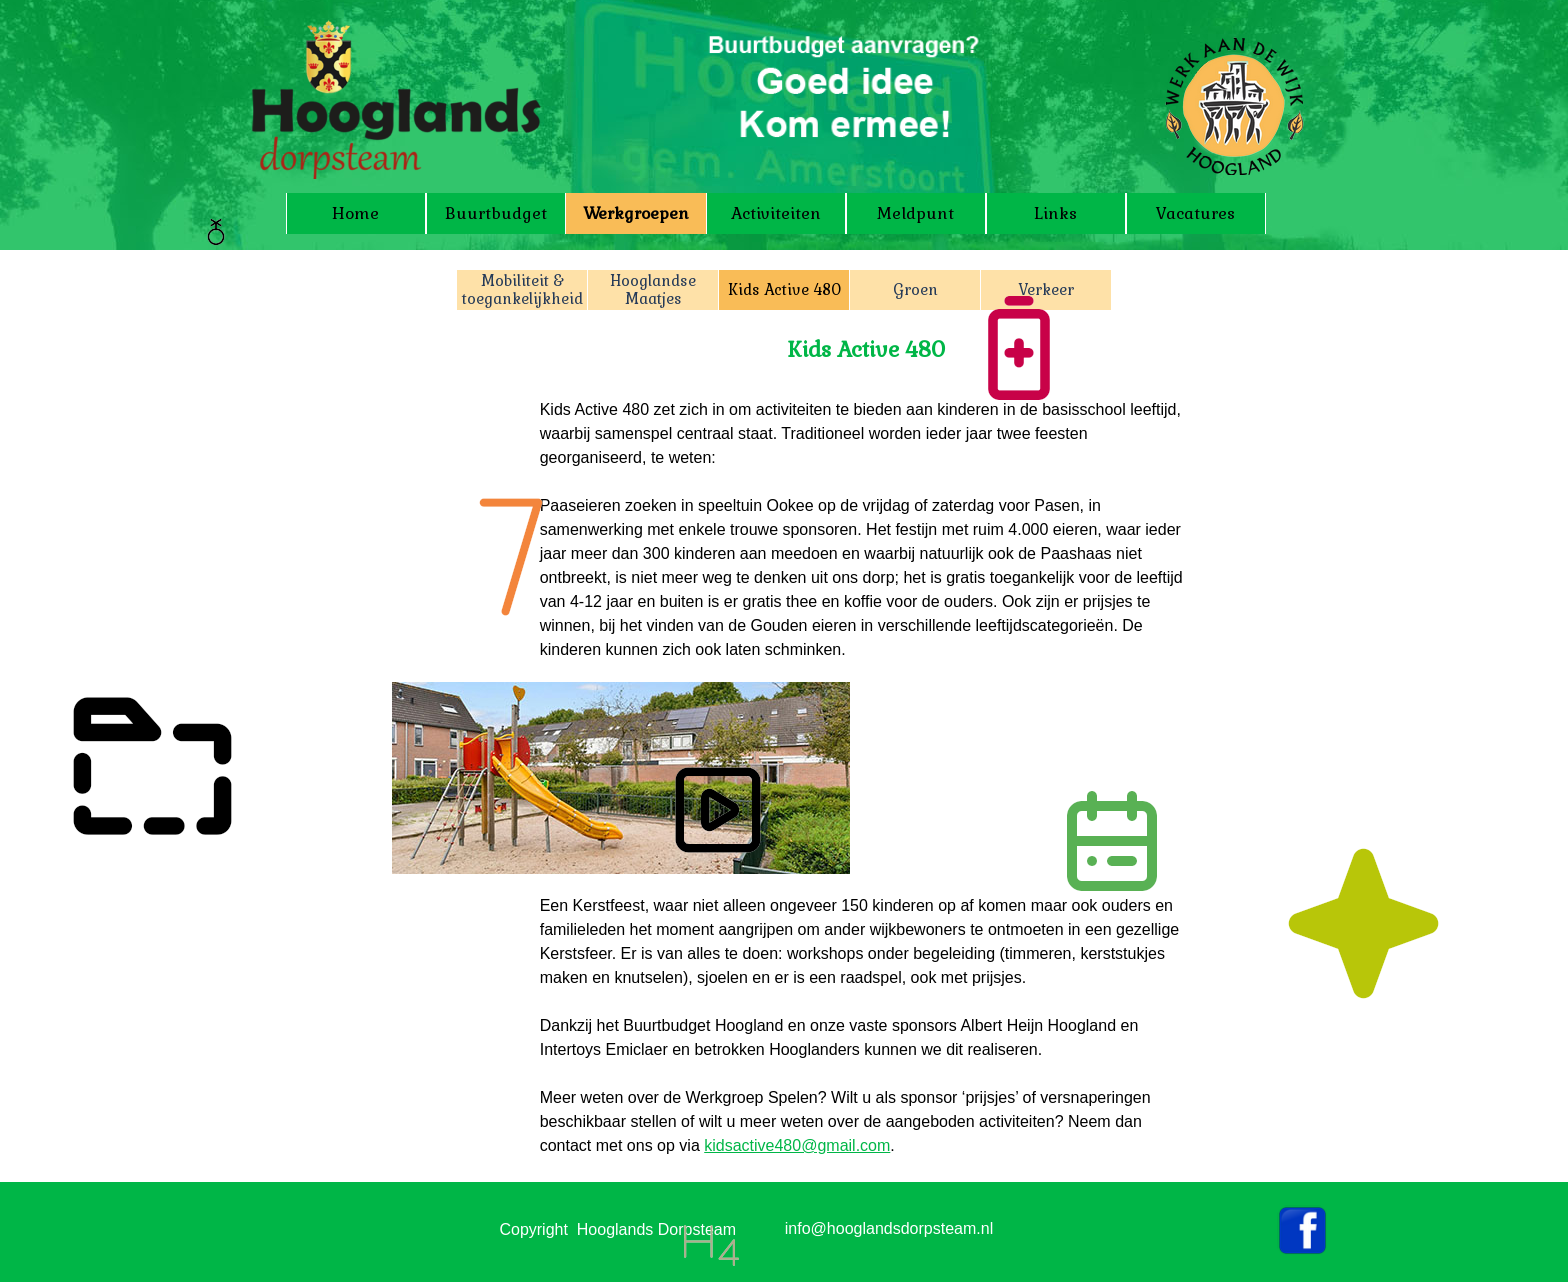 Image resolution: width=1568 pixels, height=1282 pixels. Describe the element at coordinates (1019, 348) in the screenshot. I see `add or extend battery life` at that location.